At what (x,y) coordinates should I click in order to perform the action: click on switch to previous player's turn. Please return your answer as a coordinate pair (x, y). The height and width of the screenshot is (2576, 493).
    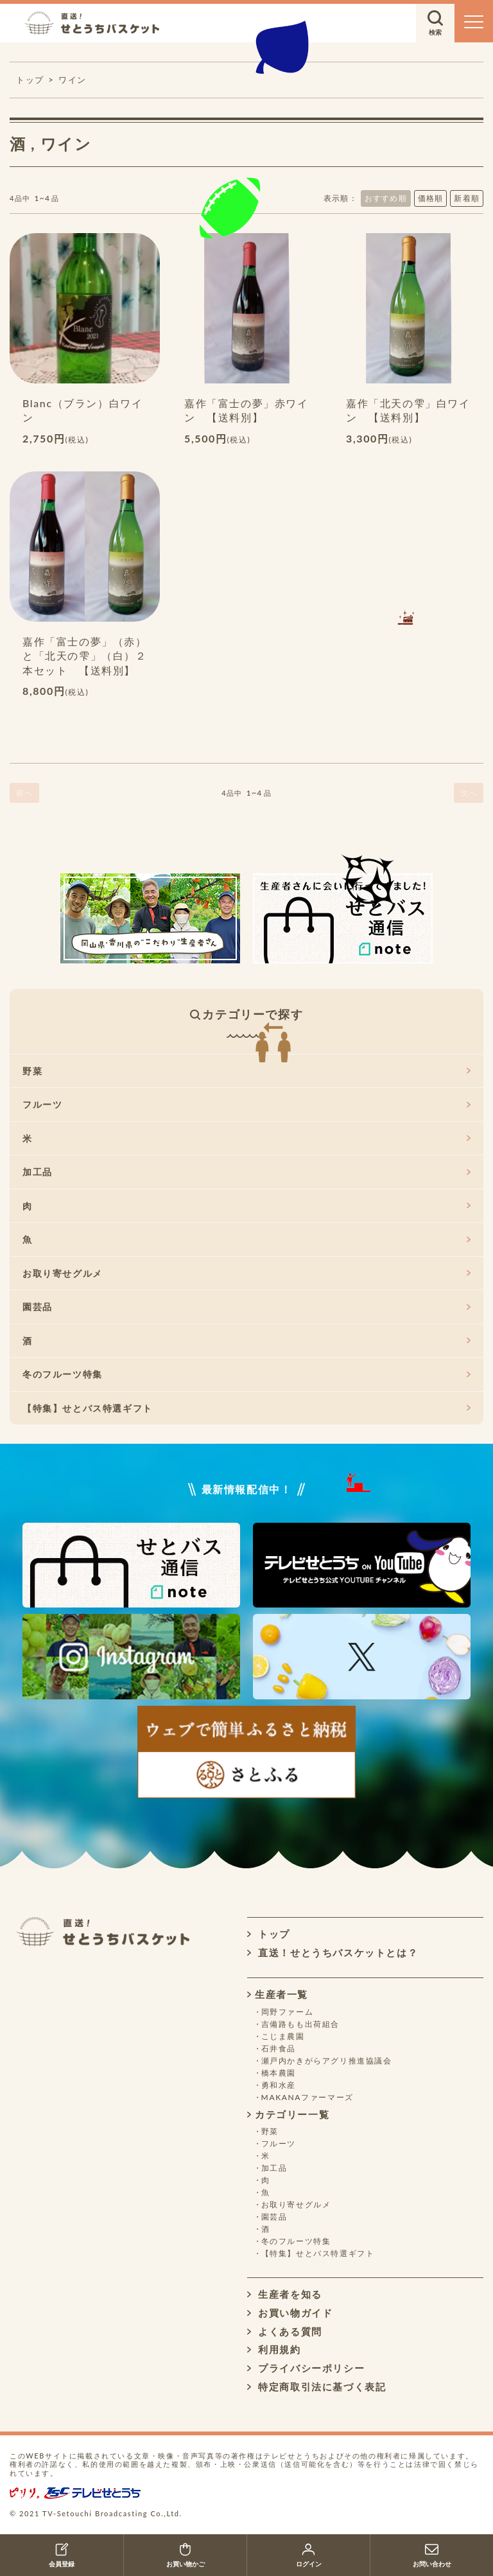
    Looking at the image, I should click on (273, 1042).